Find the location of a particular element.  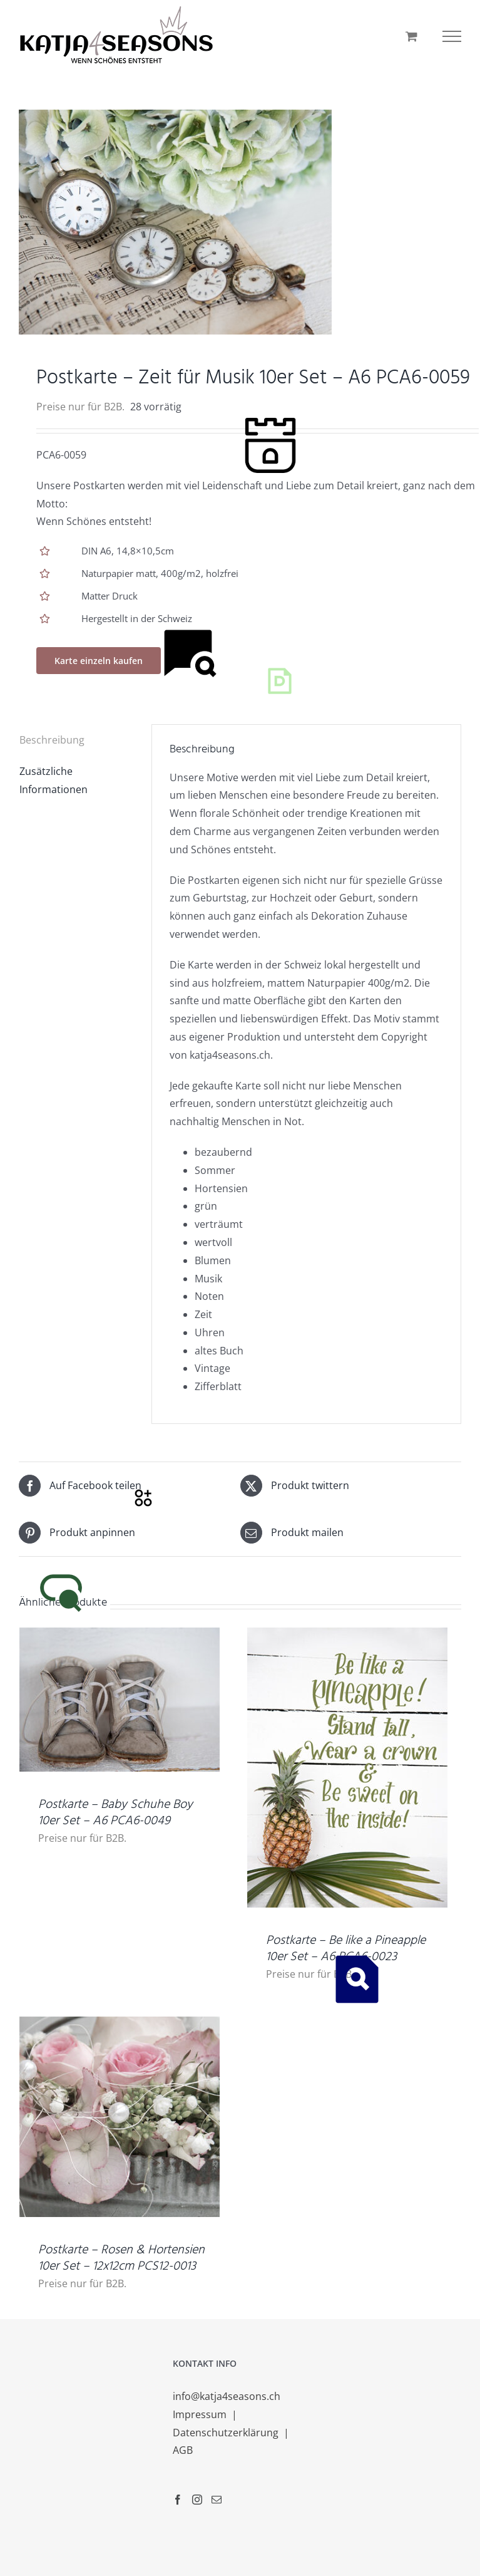

rook brand logo is located at coordinates (270, 445).